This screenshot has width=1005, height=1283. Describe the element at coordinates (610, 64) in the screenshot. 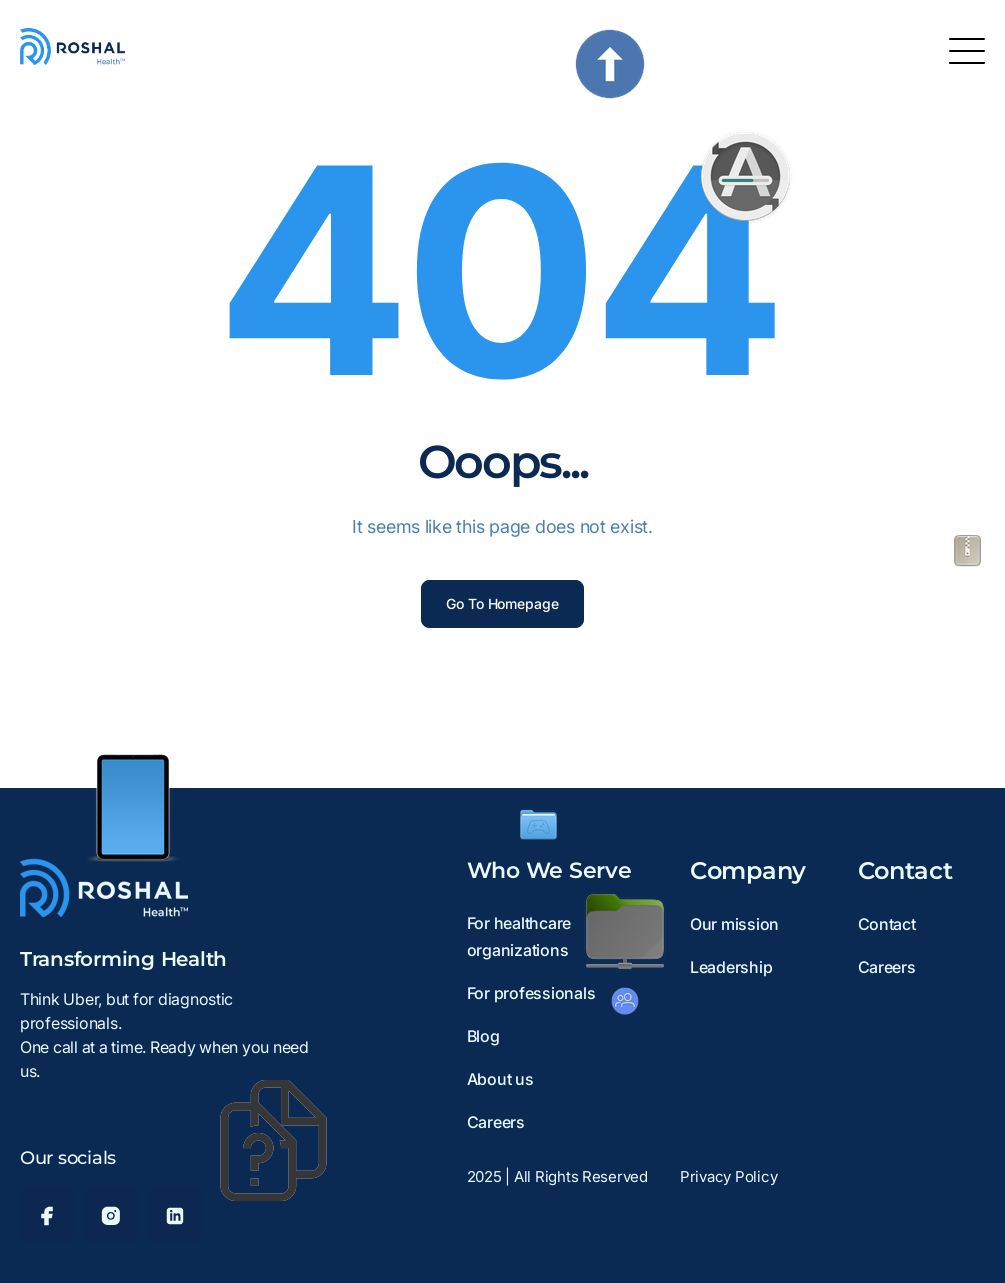

I see `indicates a version control update is available` at that location.